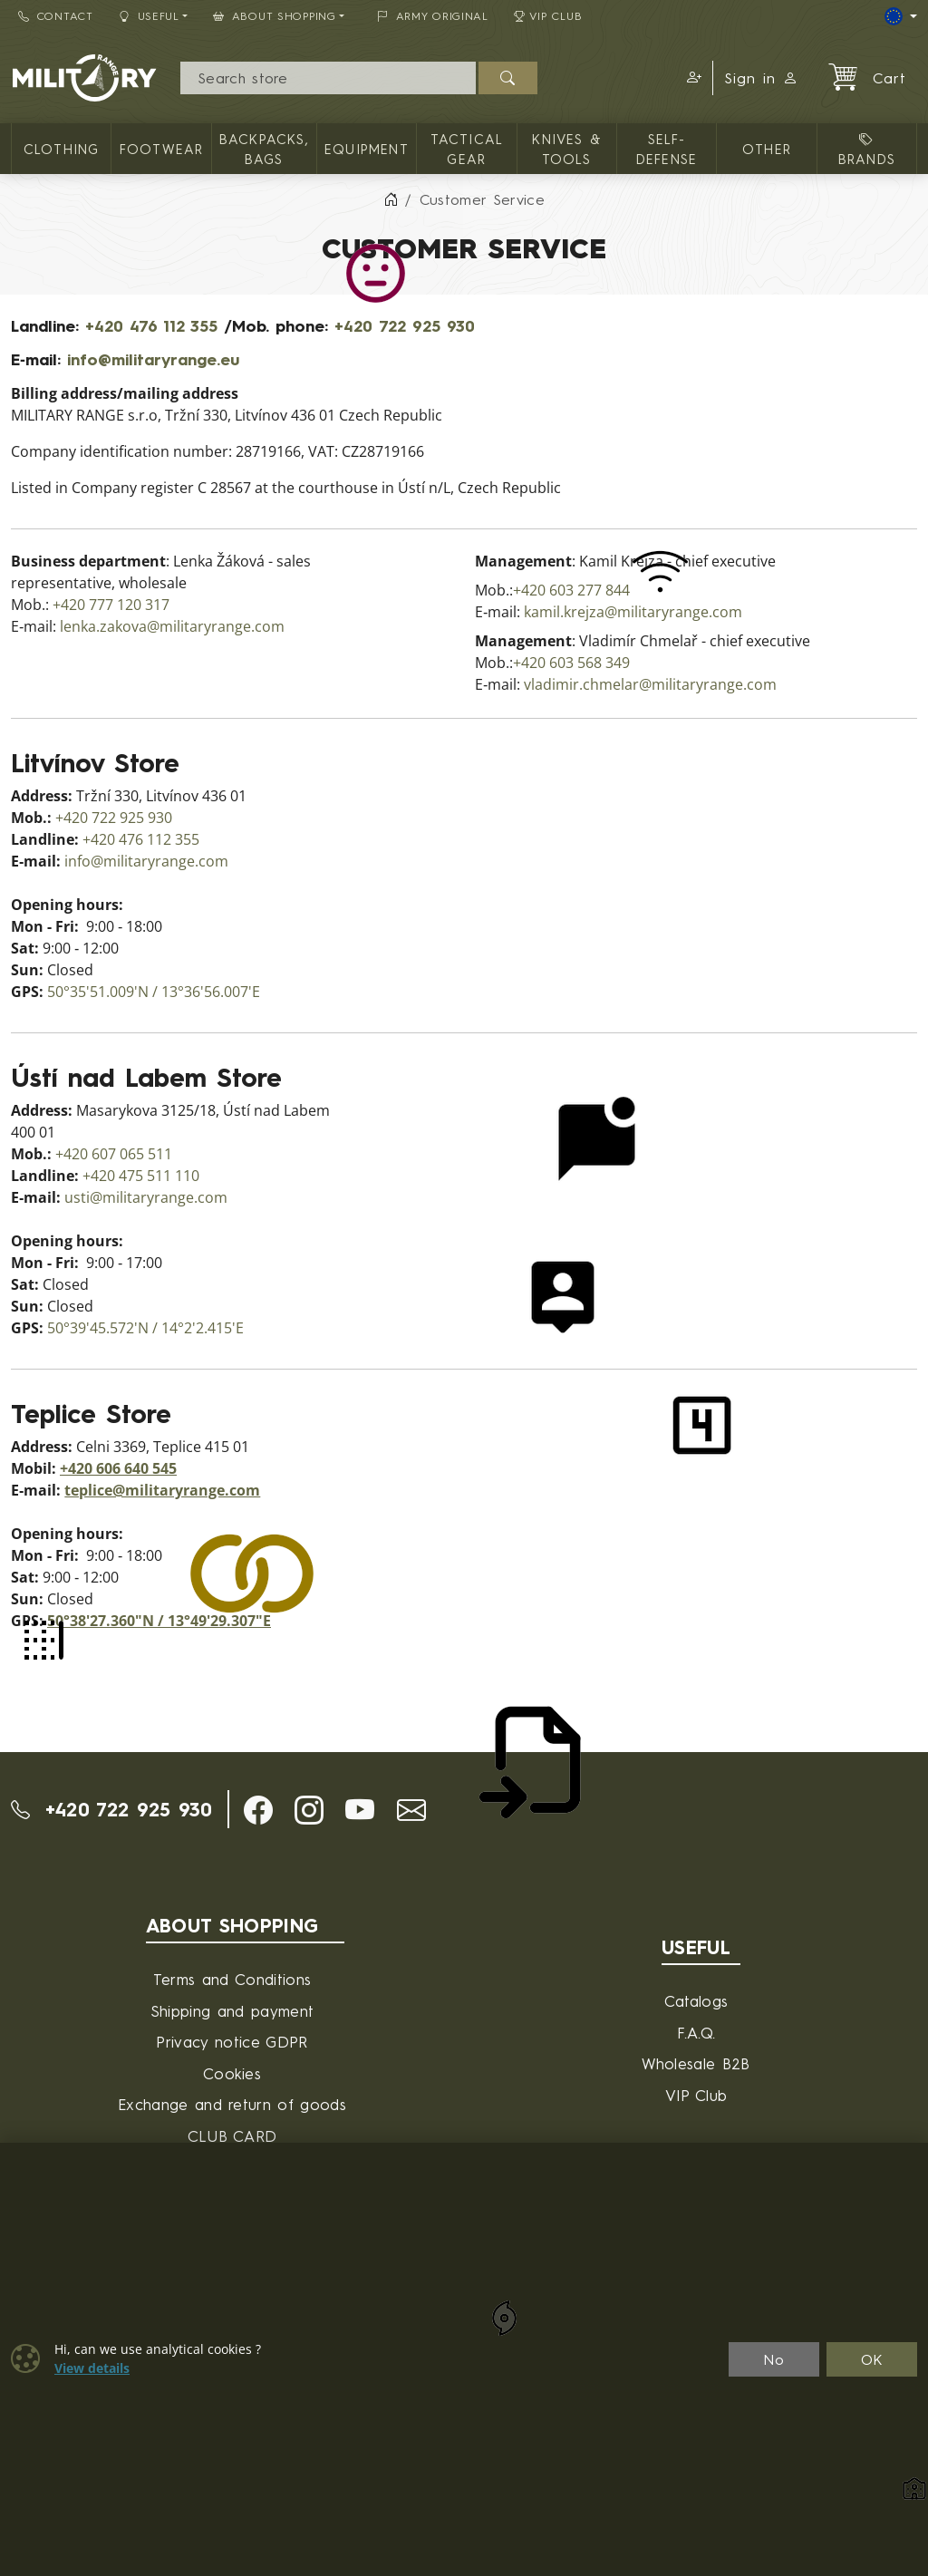 This screenshot has height=2576, width=928. I want to click on access educational institution or campus information, so click(914, 2489).